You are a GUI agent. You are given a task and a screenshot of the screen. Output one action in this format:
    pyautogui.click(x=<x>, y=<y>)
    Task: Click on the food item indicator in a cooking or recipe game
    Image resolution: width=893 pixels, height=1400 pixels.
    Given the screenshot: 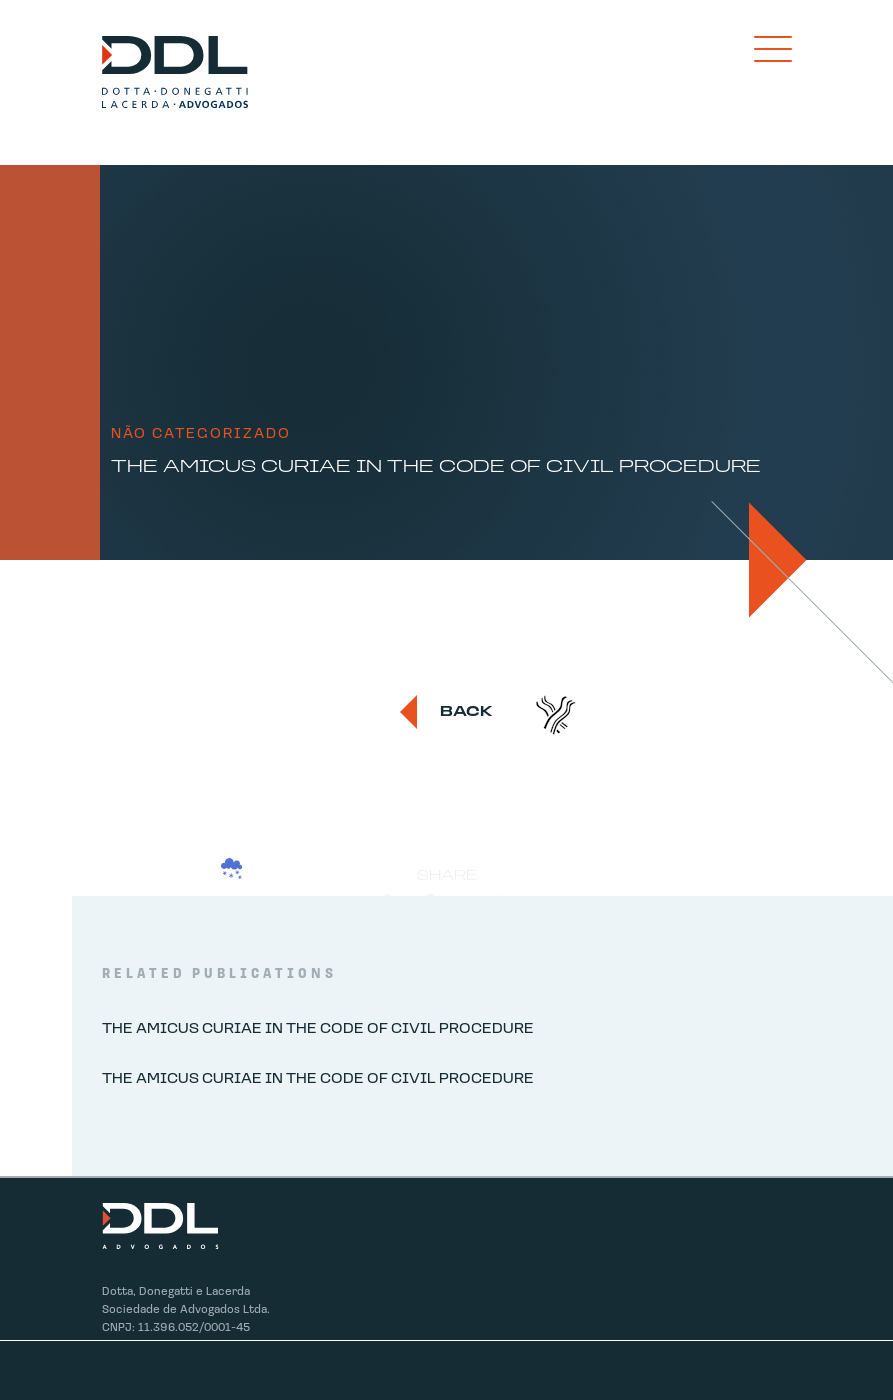 What is the action you would take?
    pyautogui.click(x=556, y=715)
    